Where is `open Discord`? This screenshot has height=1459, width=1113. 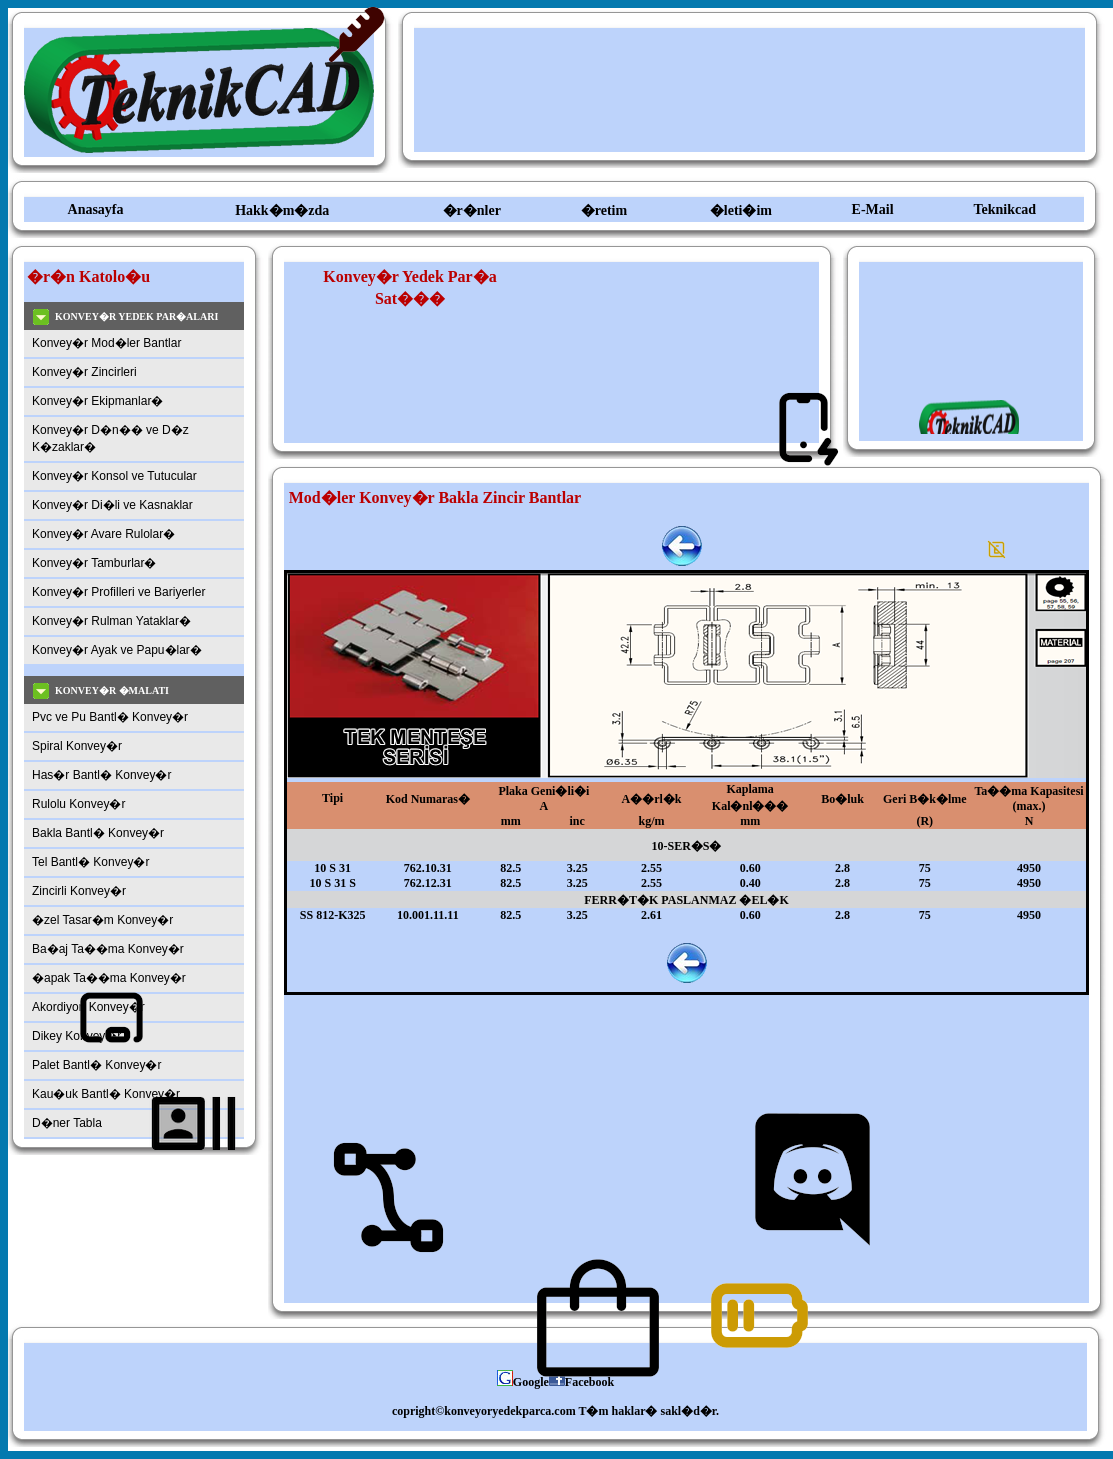
open Discord is located at coordinates (812, 1179).